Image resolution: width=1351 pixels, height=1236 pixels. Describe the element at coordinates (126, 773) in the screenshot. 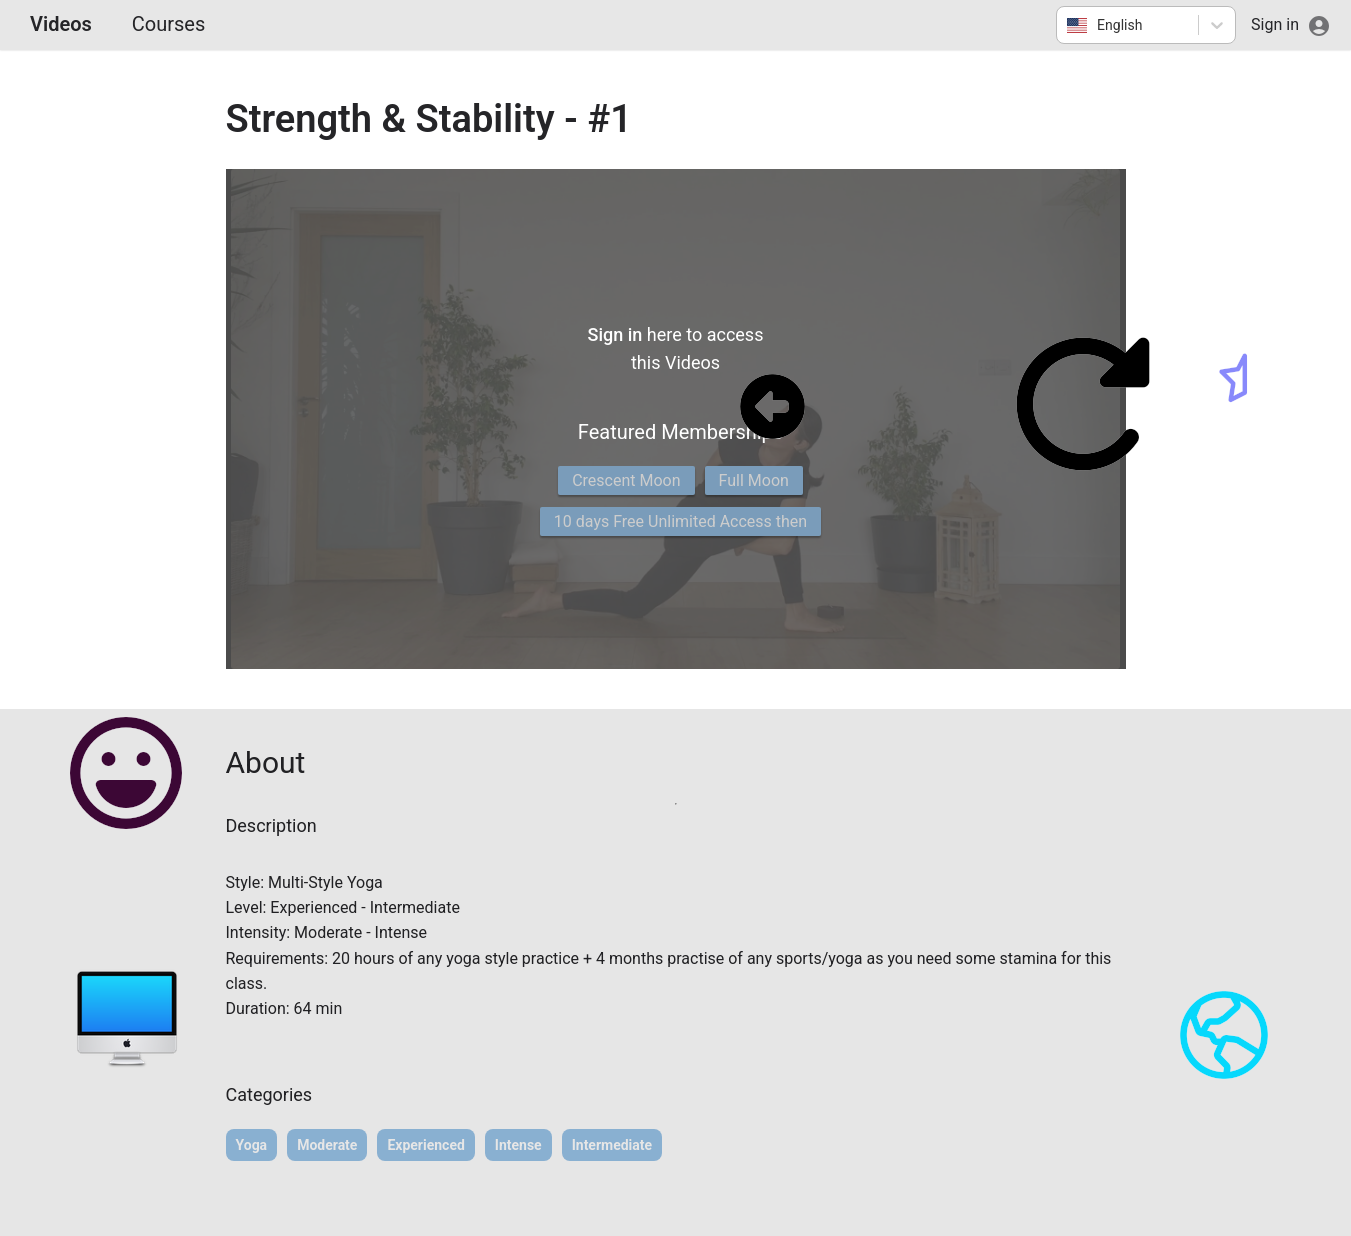

I see `react with laughter to a message or post` at that location.